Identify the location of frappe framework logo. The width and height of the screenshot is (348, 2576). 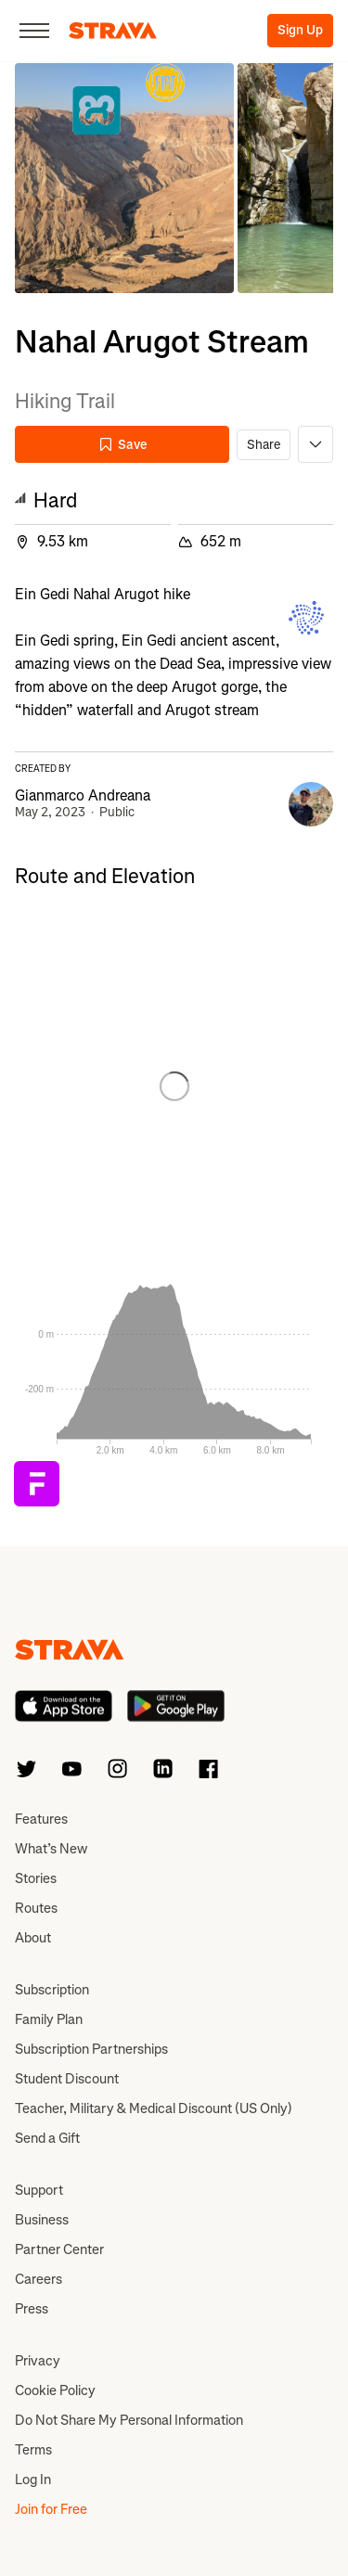
(36, 1483).